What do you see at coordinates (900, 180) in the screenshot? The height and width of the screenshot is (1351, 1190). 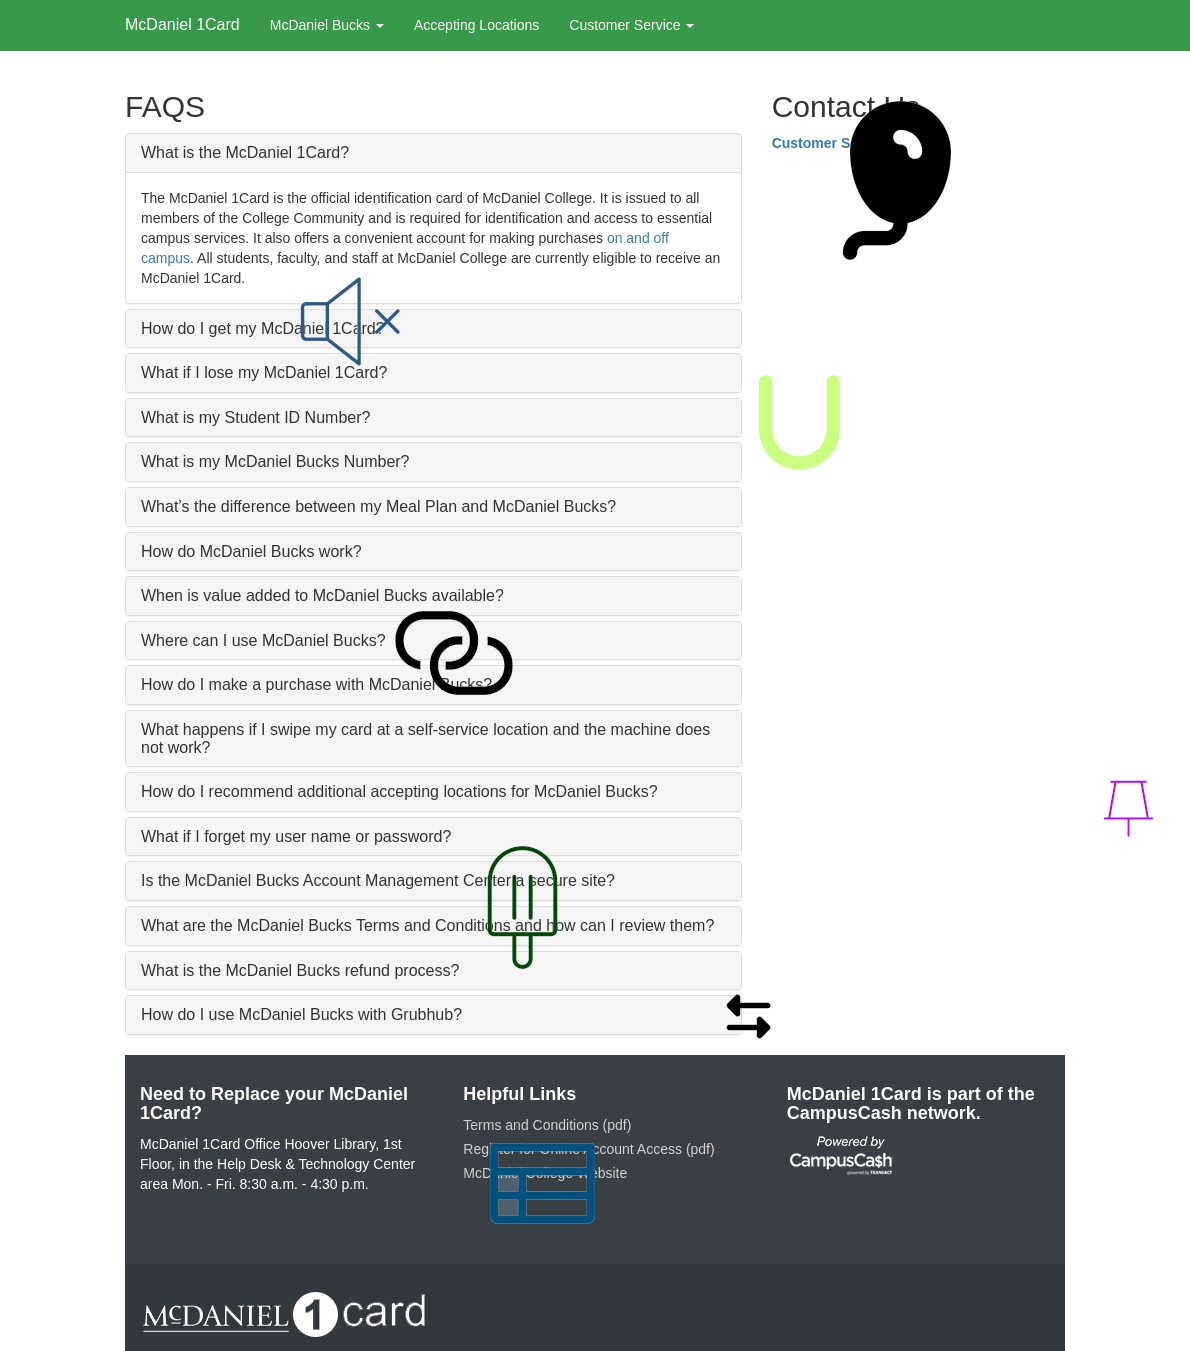 I see `celebrate a milestone or achievement` at bounding box center [900, 180].